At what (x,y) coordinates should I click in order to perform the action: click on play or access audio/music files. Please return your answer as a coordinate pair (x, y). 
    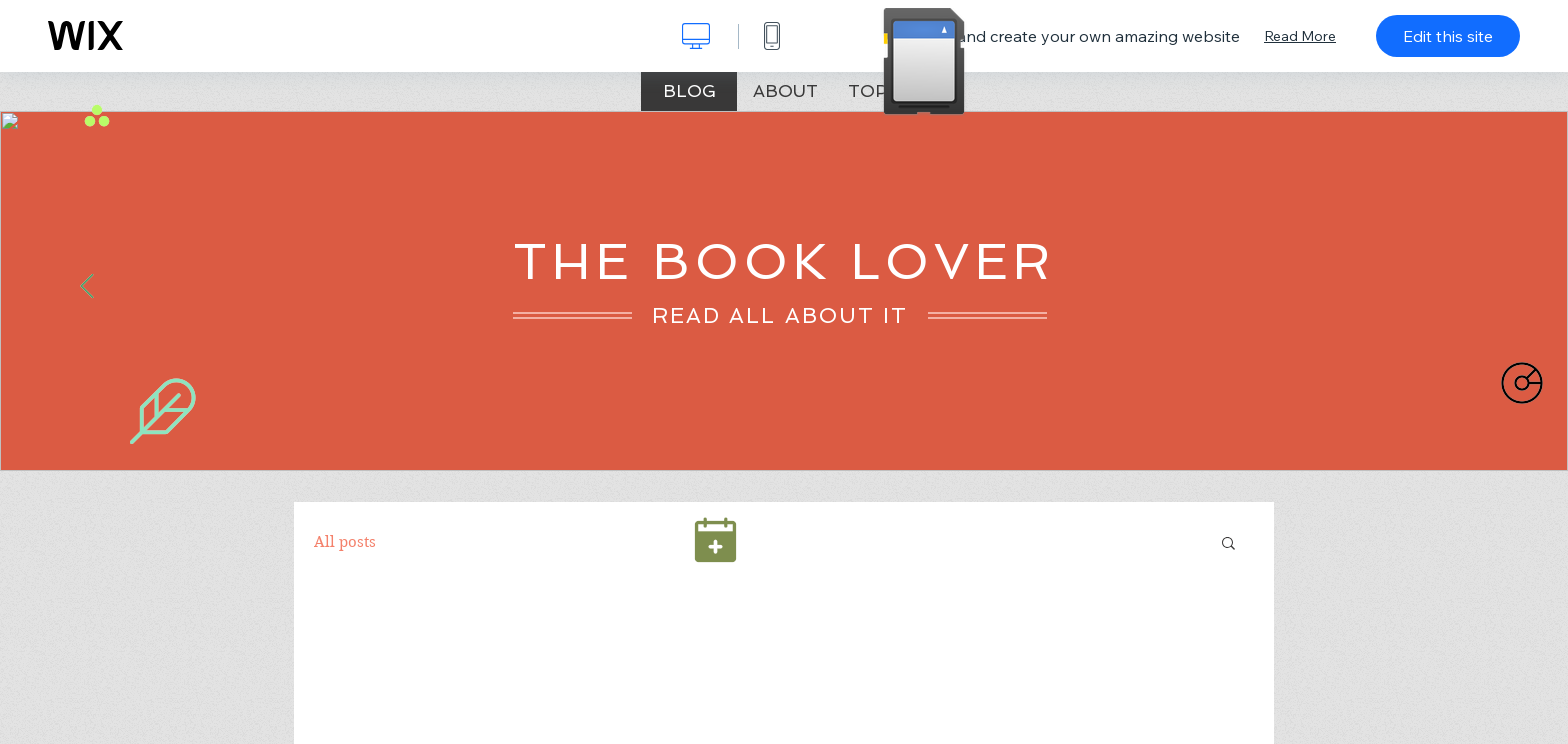
    Looking at the image, I should click on (1522, 383).